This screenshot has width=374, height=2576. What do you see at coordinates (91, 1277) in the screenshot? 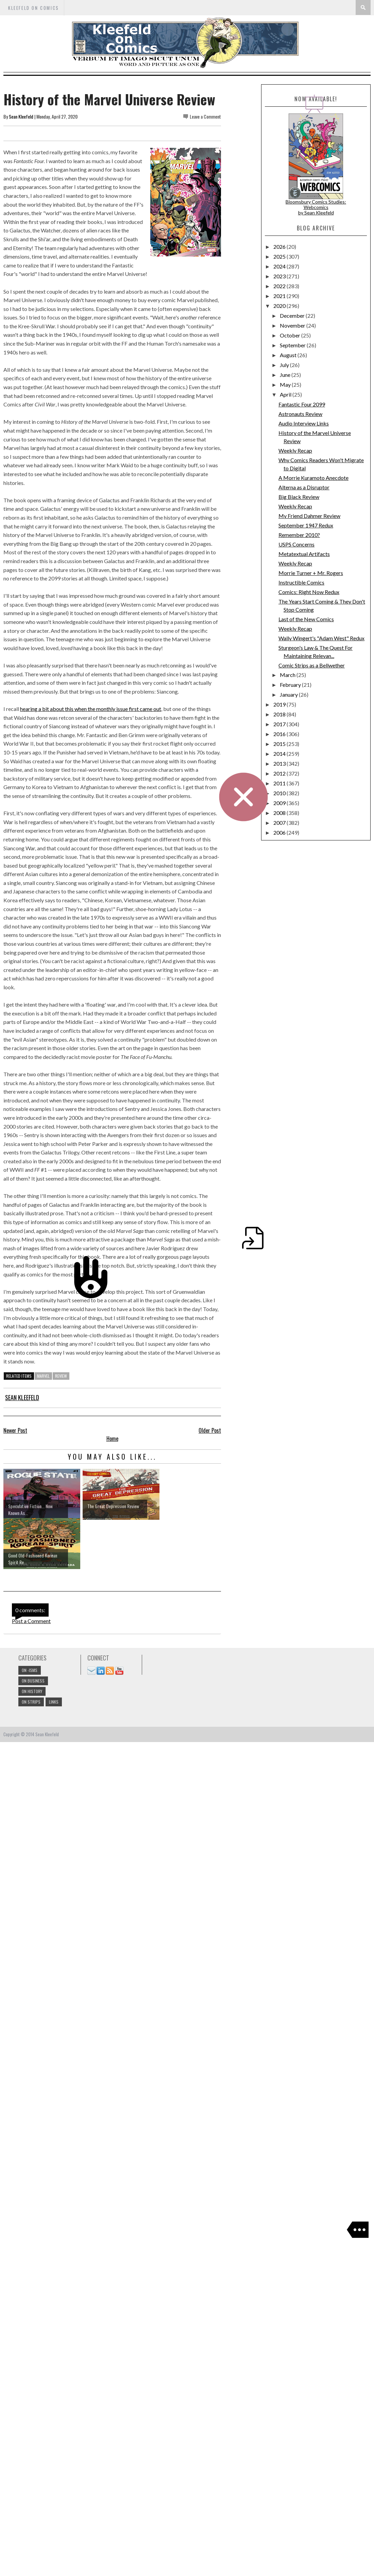
I see `access hand tracking or gesture recognition settings` at bounding box center [91, 1277].